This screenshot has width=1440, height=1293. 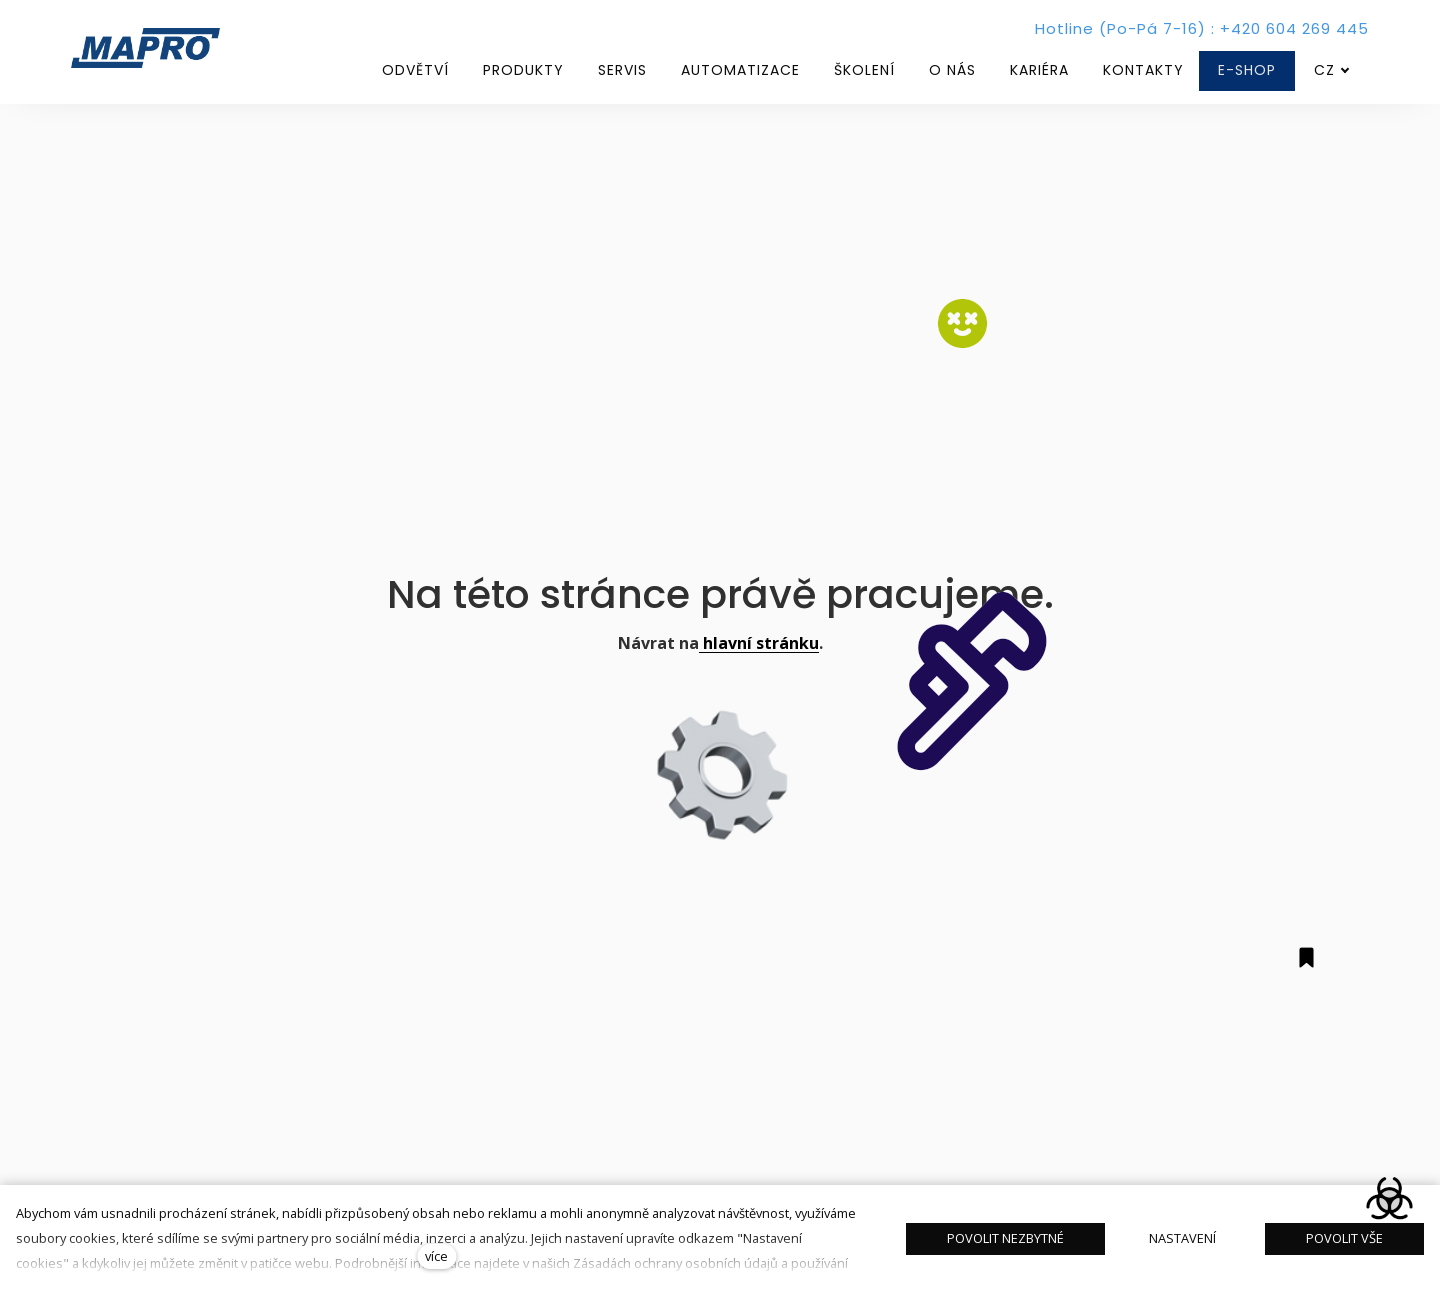 What do you see at coordinates (970, 682) in the screenshot?
I see `access tools or settings` at bounding box center [970, 682].